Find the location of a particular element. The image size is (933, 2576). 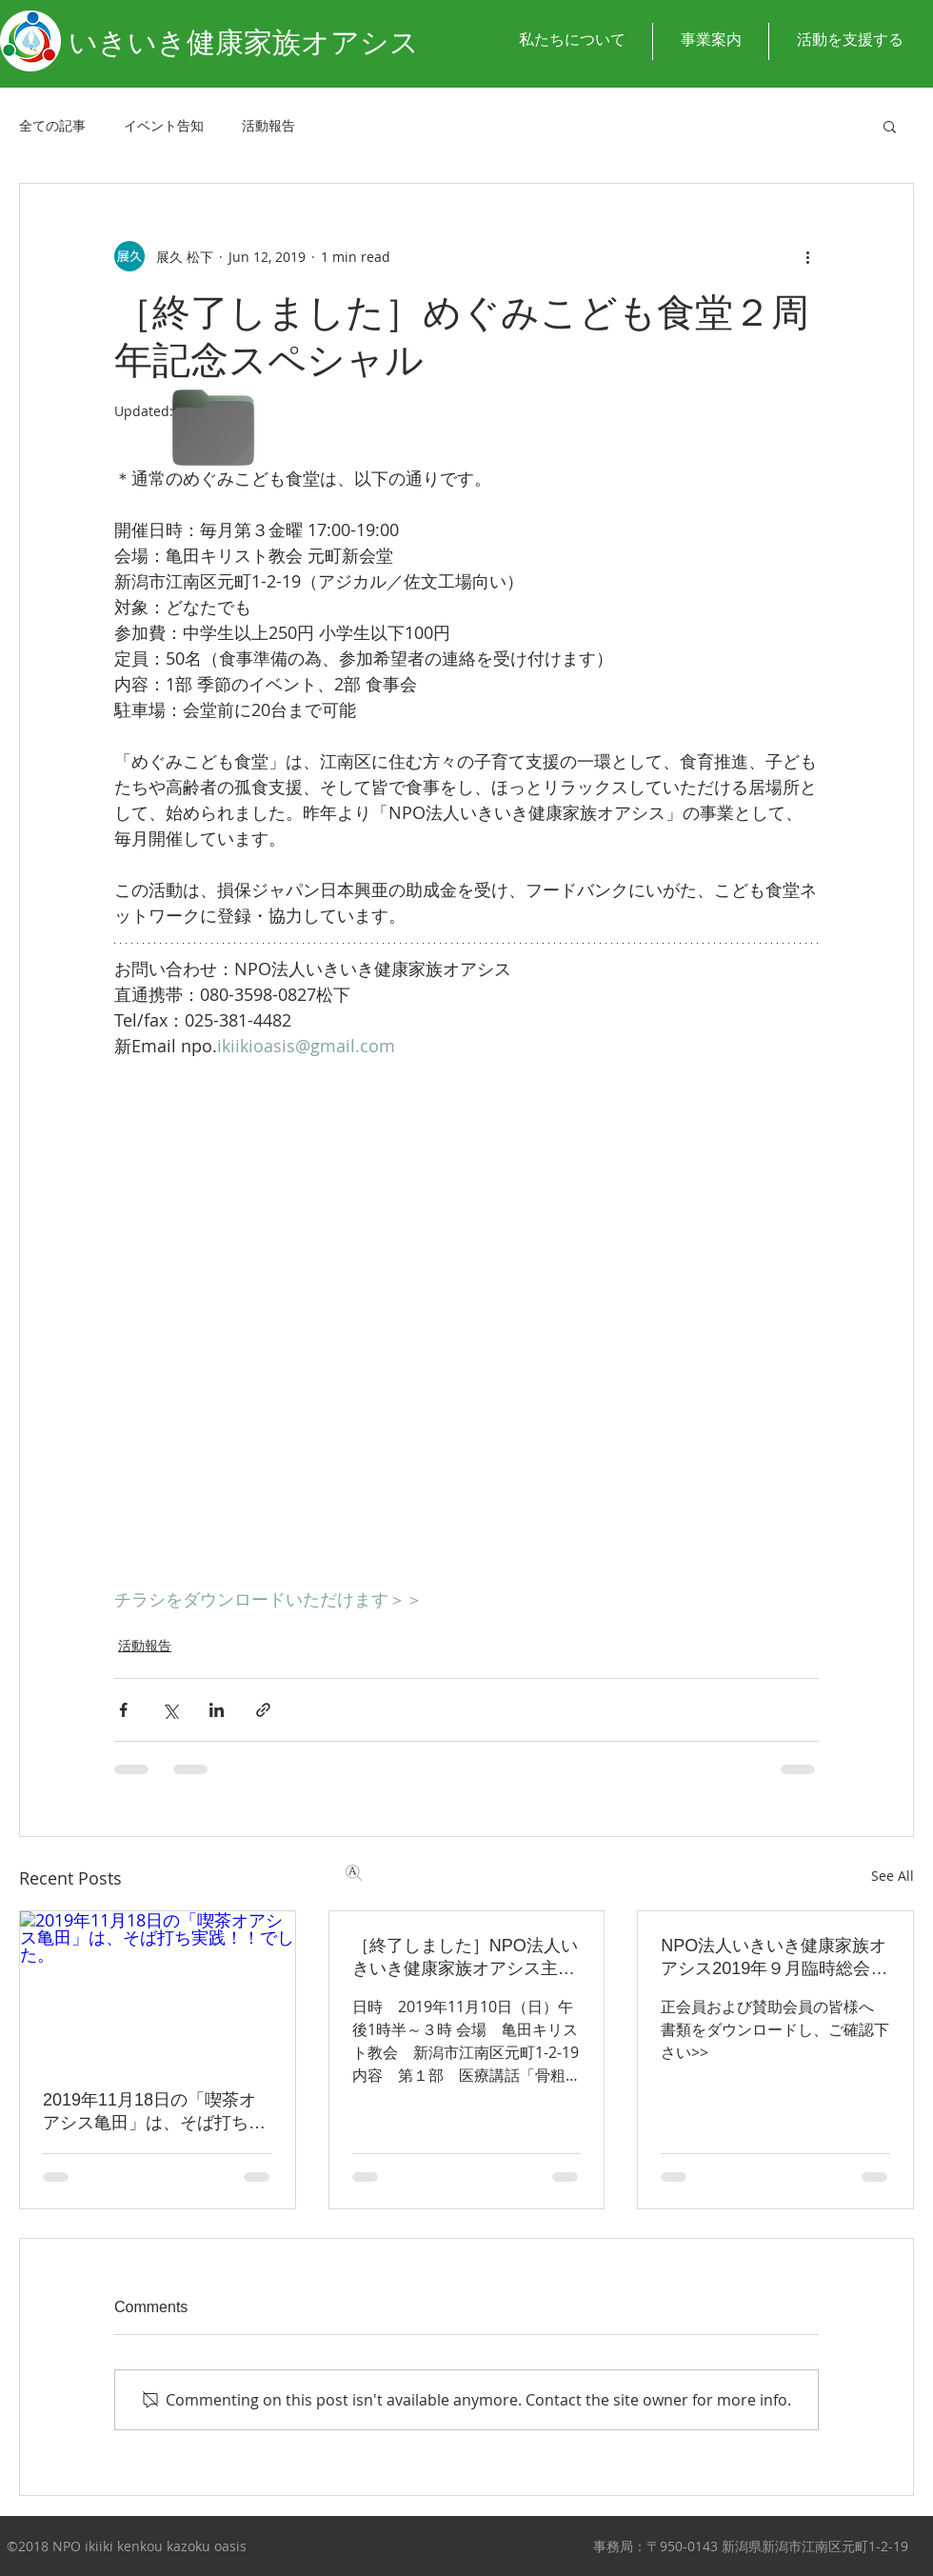

open a folder to view its contents is located at coordinates (213, 428).